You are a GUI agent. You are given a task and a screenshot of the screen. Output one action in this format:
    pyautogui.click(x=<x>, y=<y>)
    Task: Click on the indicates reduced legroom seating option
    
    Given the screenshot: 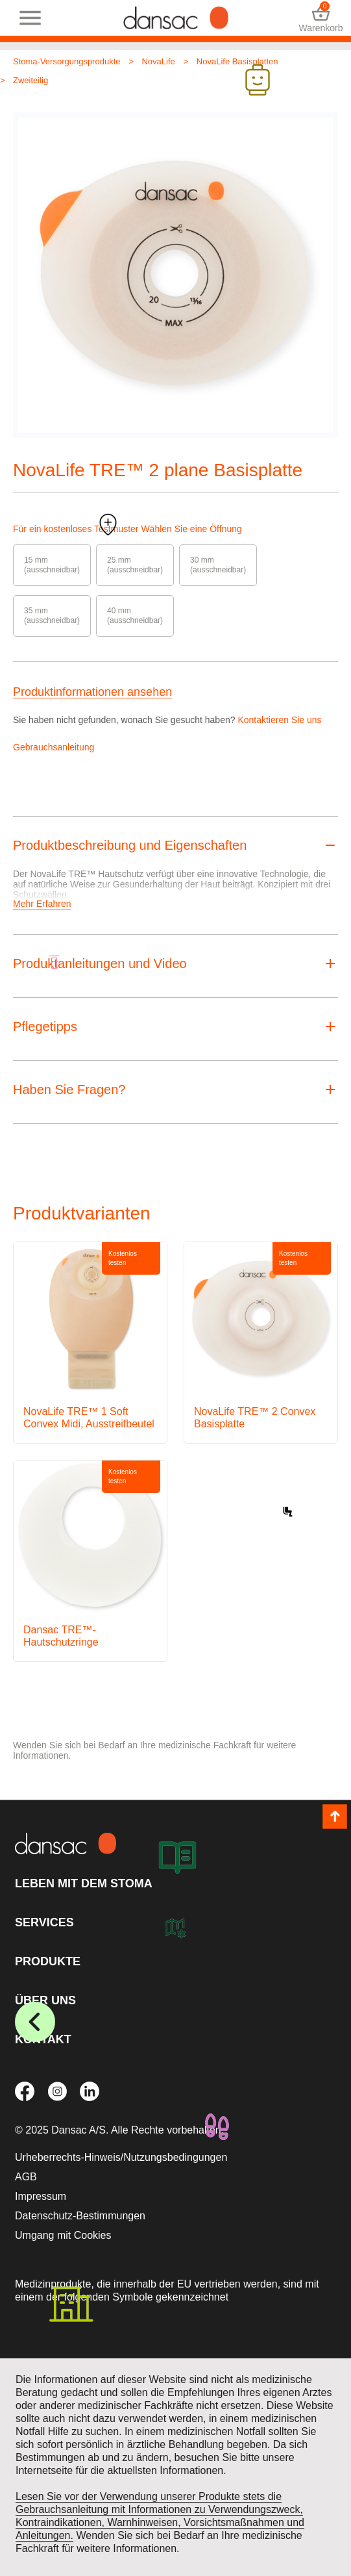 What is the action you would take?
    pyautogui.click(x=288, y=1512)
    